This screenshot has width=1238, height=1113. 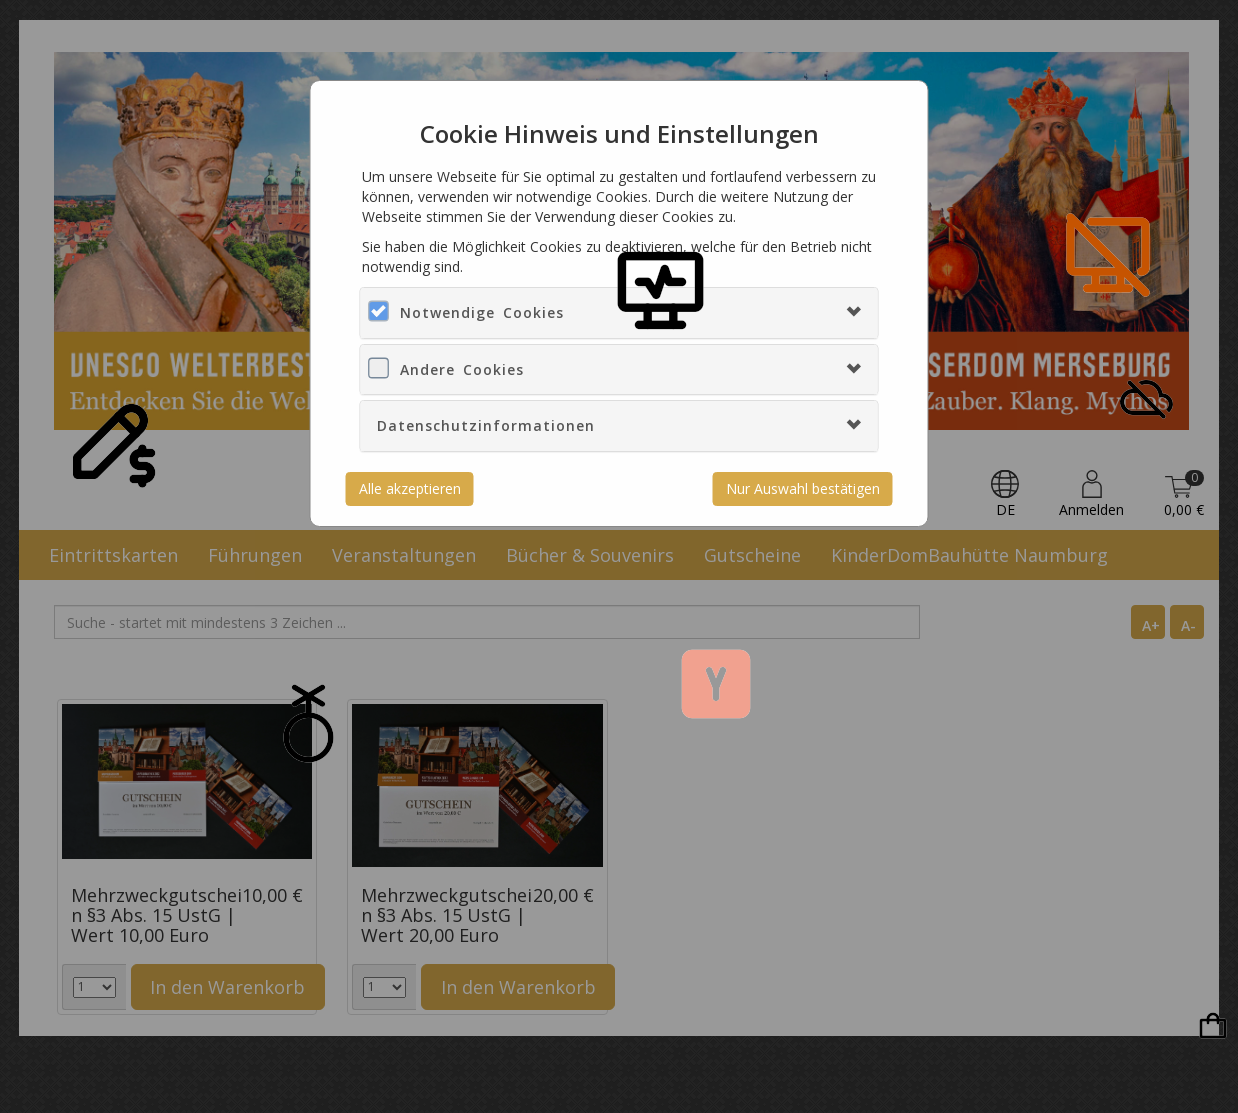 I want to click on desktop display is unavailable or disconnected, so click(x=1108, y=255).